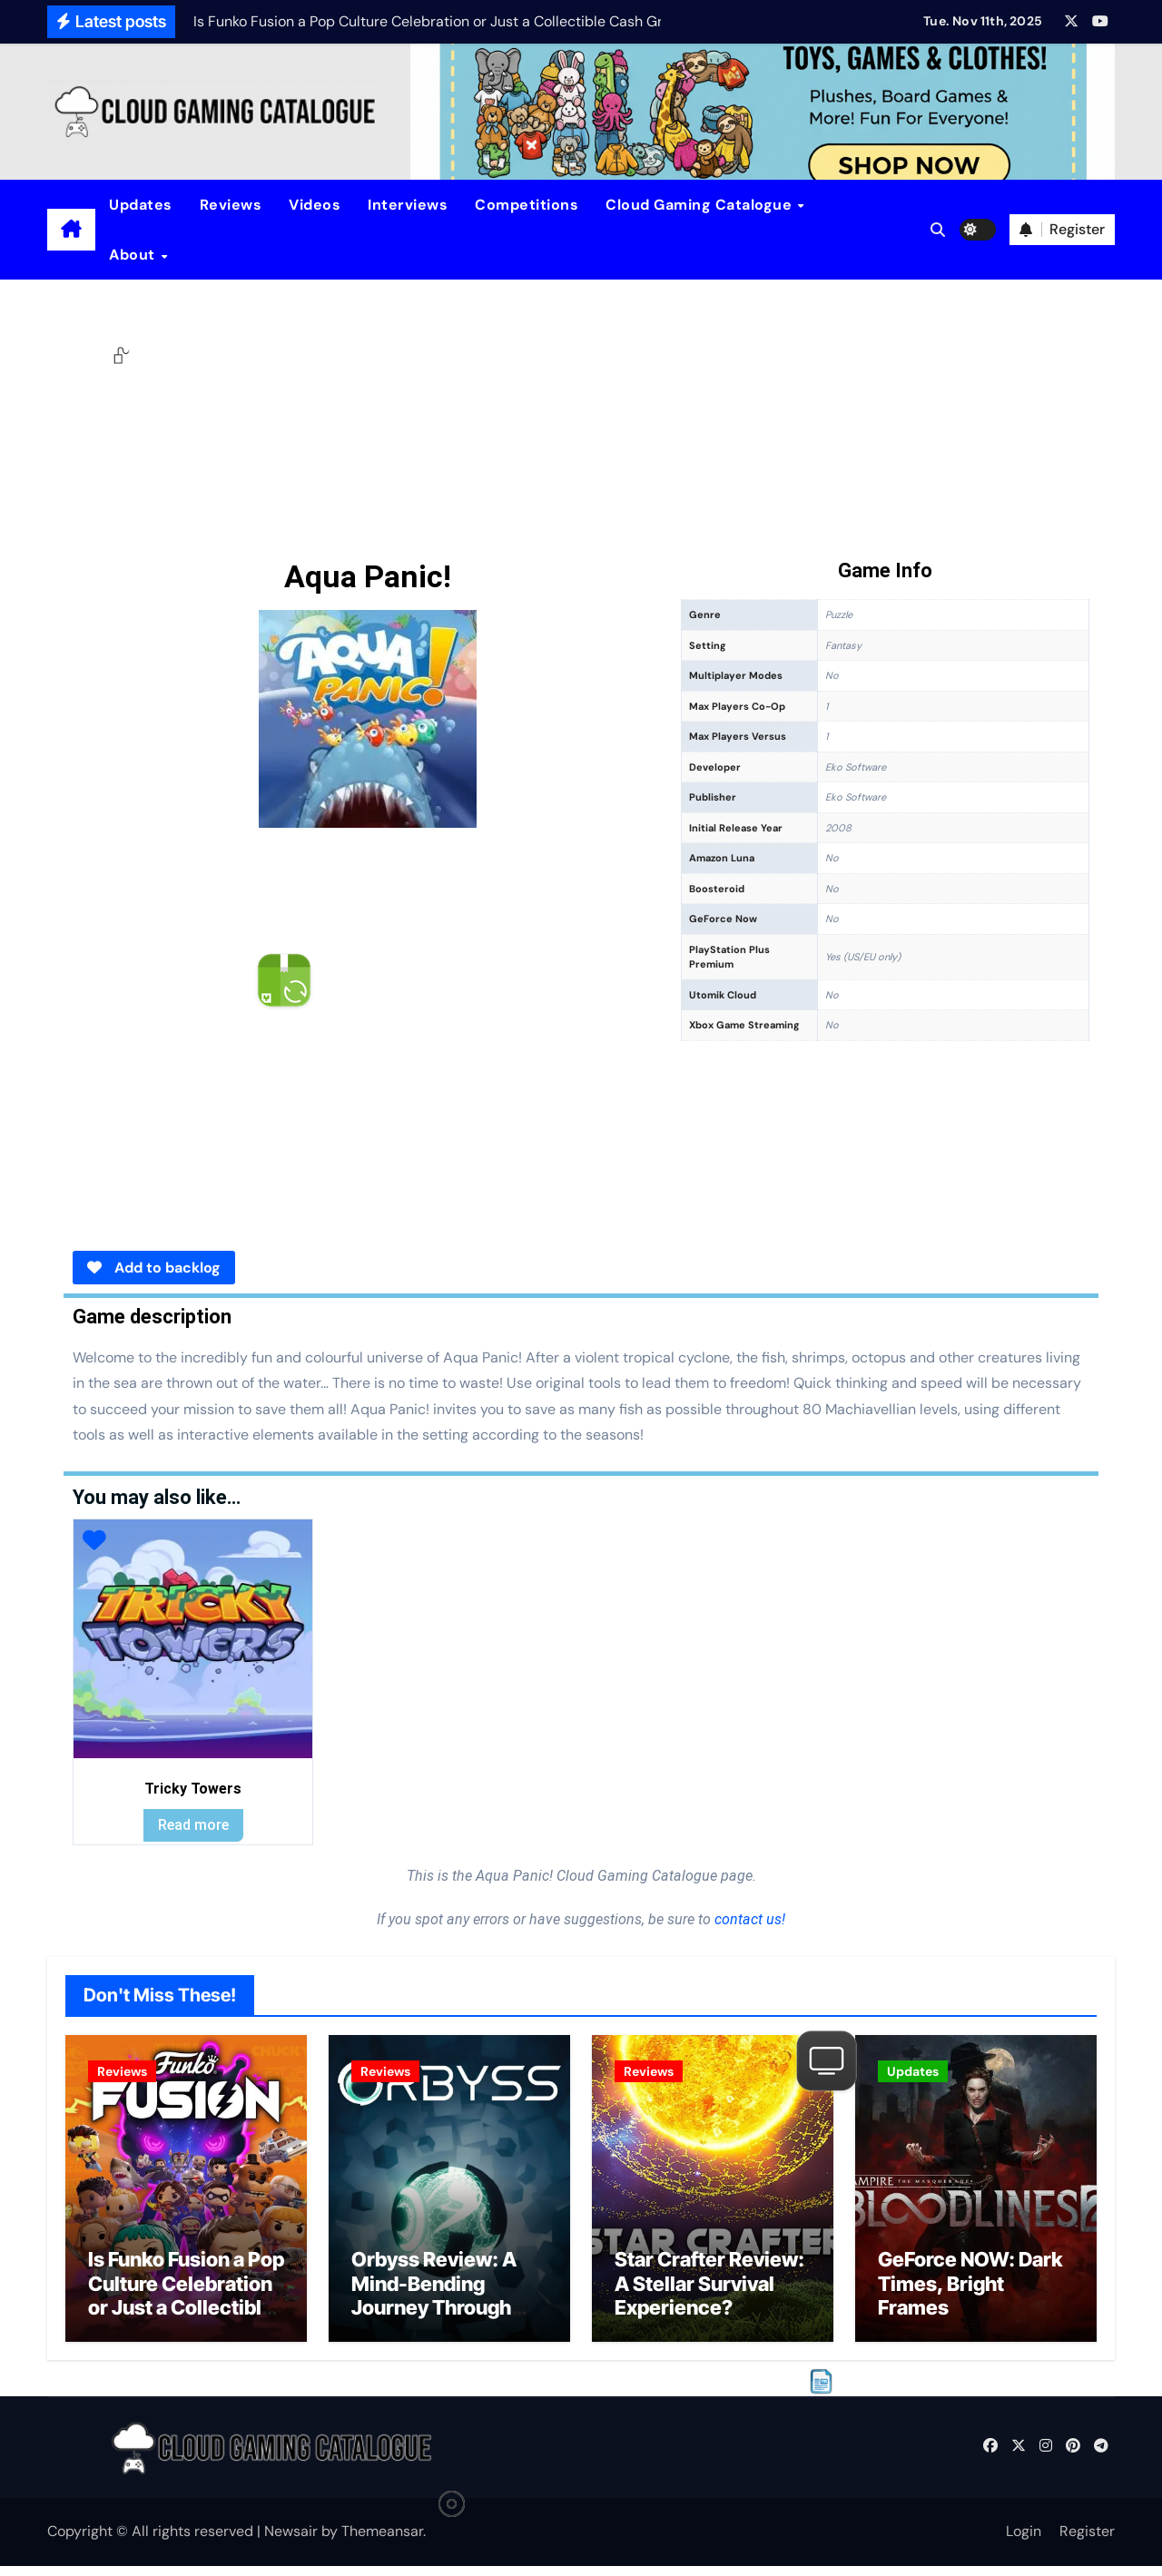  What do you see at coordinates (451, 2503) in the screenshot?
I see `indicates optical media such as a CD or DVD` at bounding box center [451, 2503].